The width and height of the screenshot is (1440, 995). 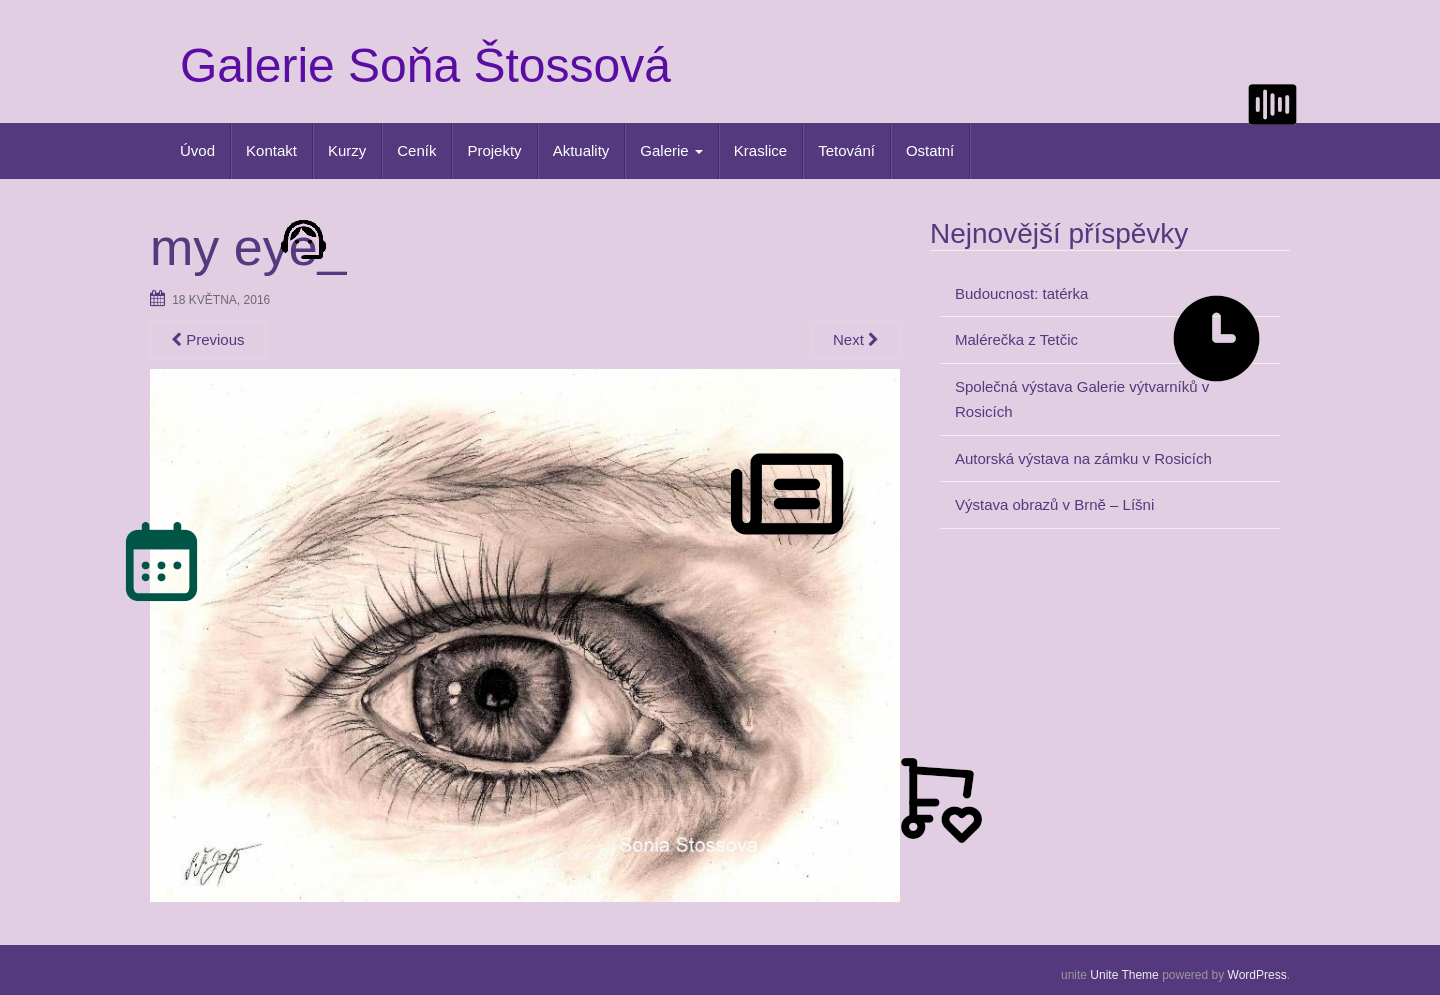 What do you see at coordinates (1216, 338) in the screenshot?
I see `view current time` at bounding box center [1216, 338].